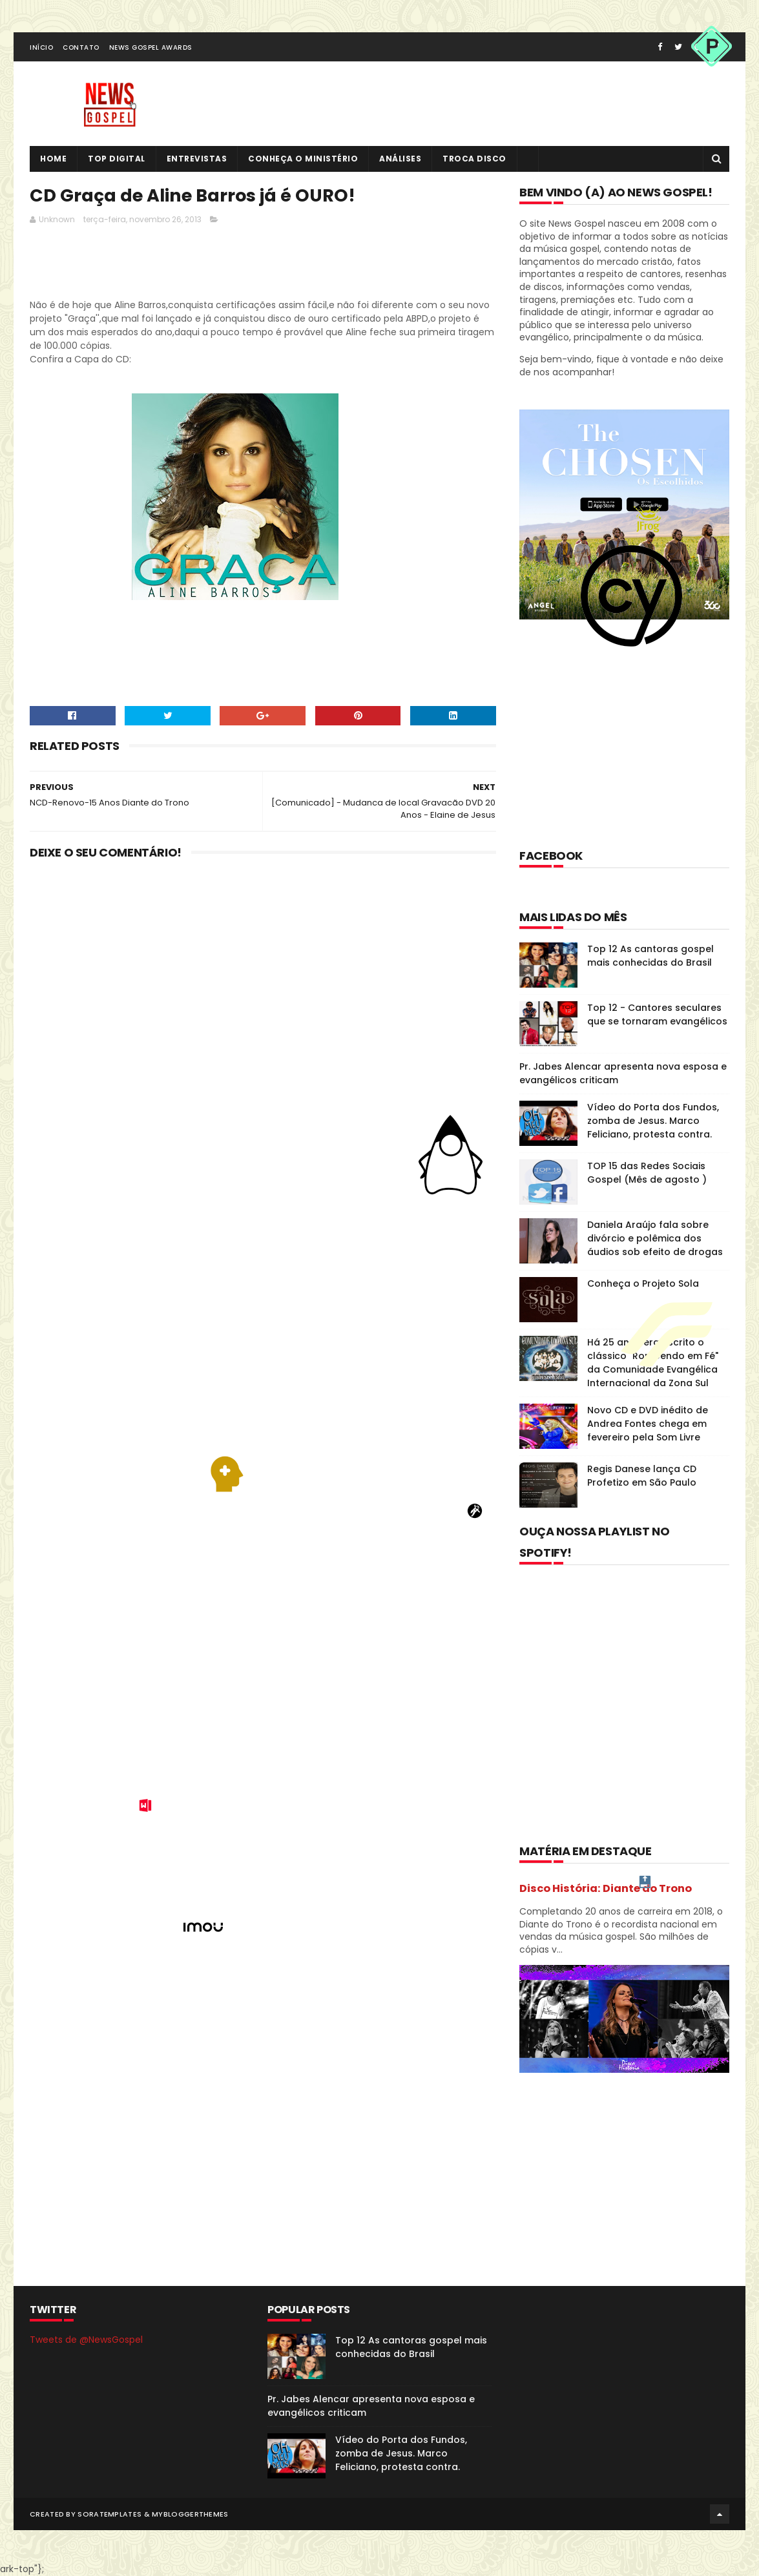 Image resolution: width=759 pixels, height=2576 pixels. What do you see at coordinates (645, 1882) in the screenshot?
I see `uninstall an application` at bounding box center [645, 1882].